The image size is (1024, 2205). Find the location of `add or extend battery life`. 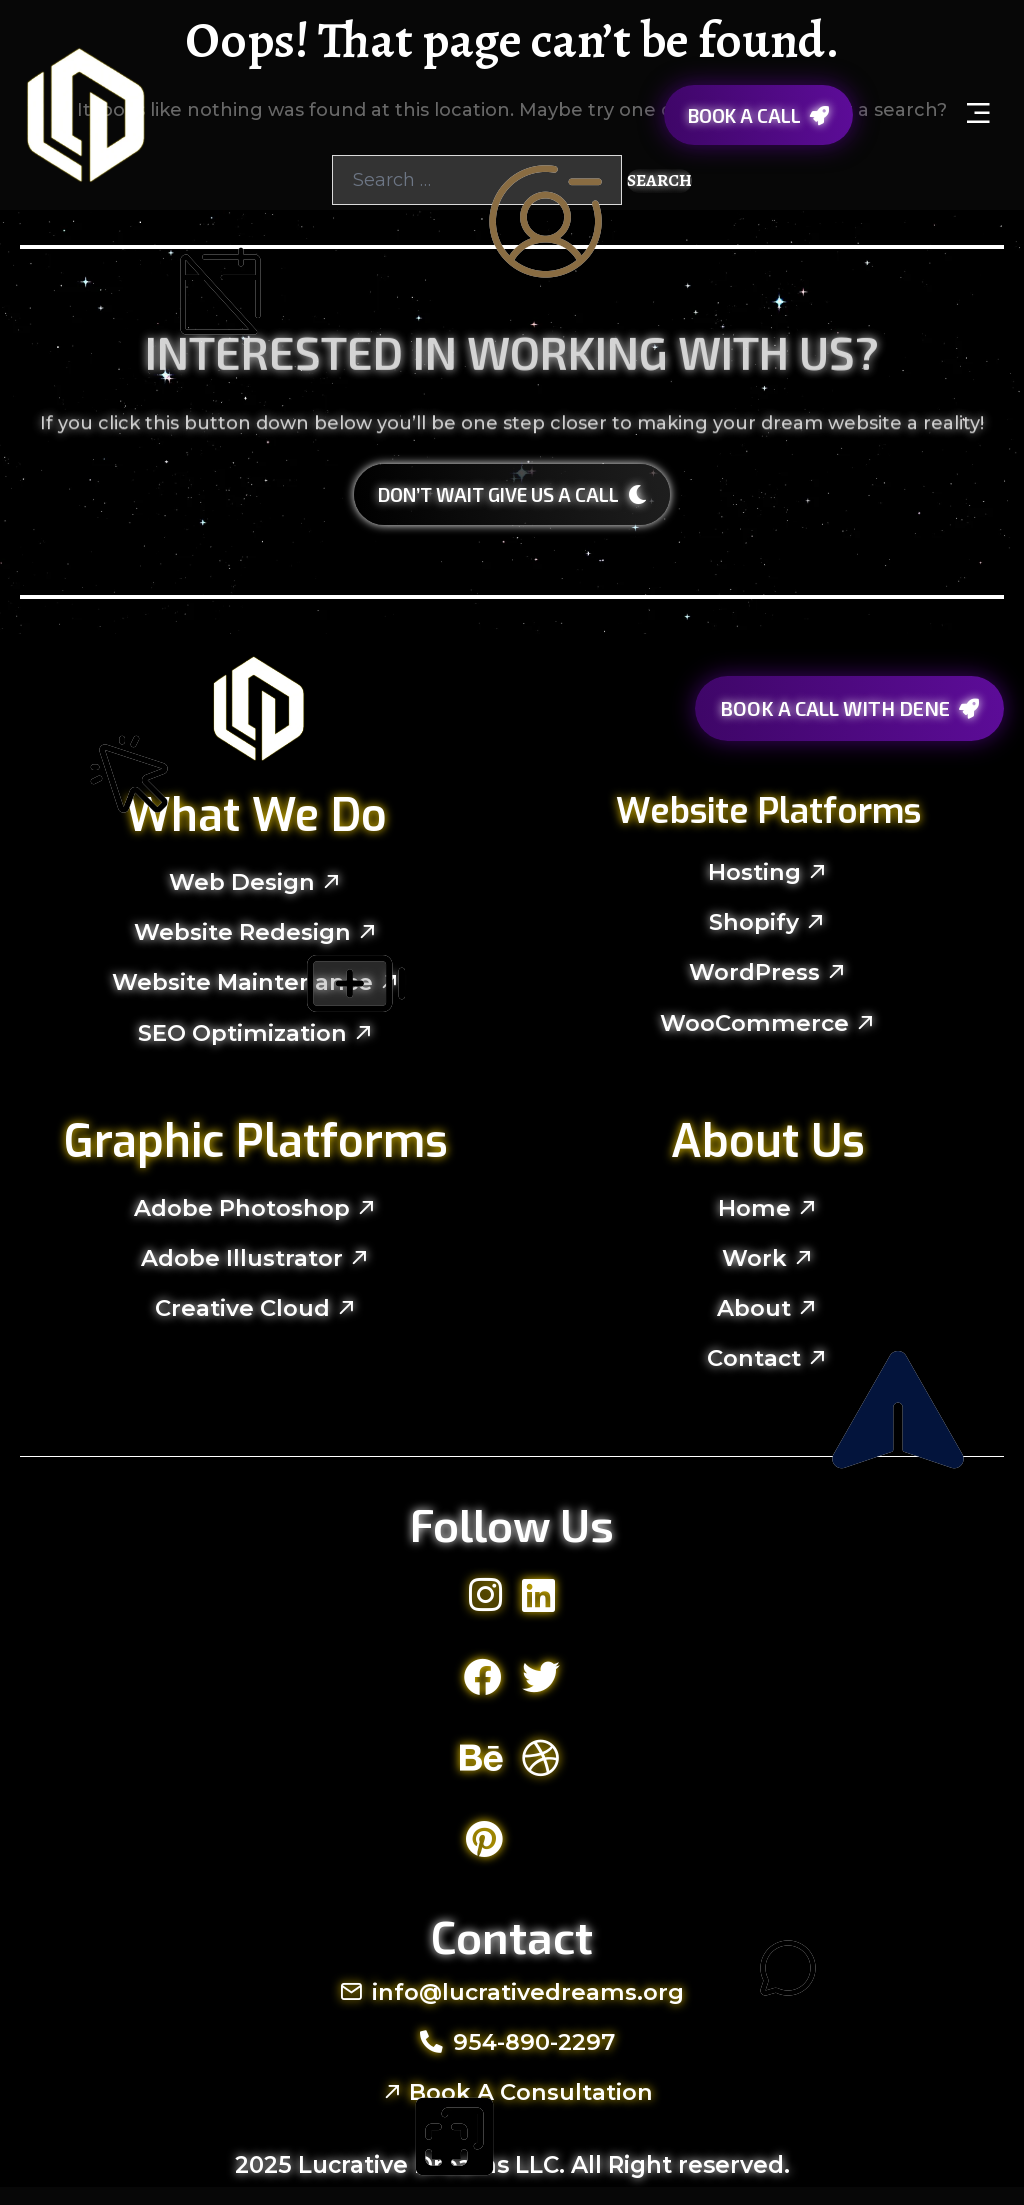

add or extend battery life is located at coordinates (354, 983).